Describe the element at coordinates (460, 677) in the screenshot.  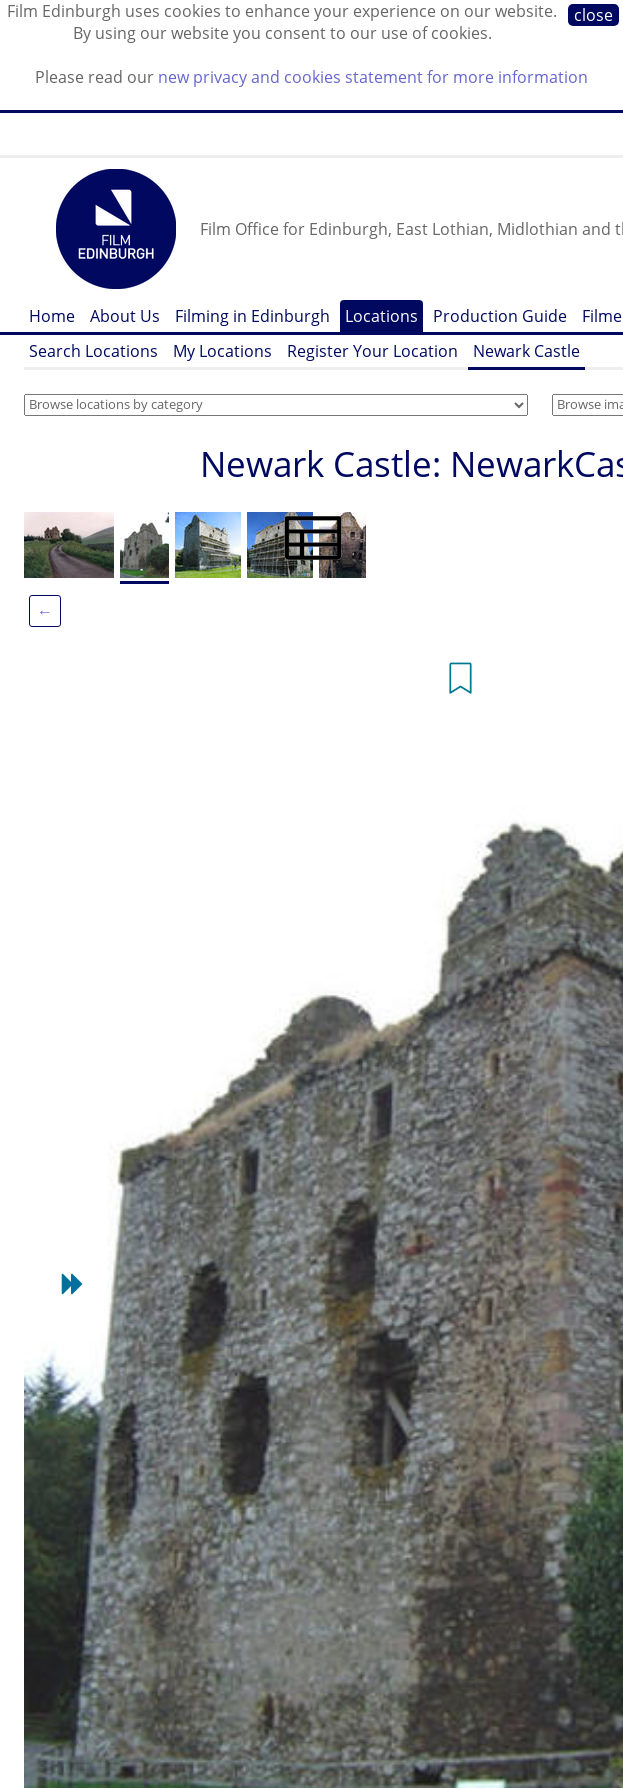
I see `save item to bookmarks` at that location.